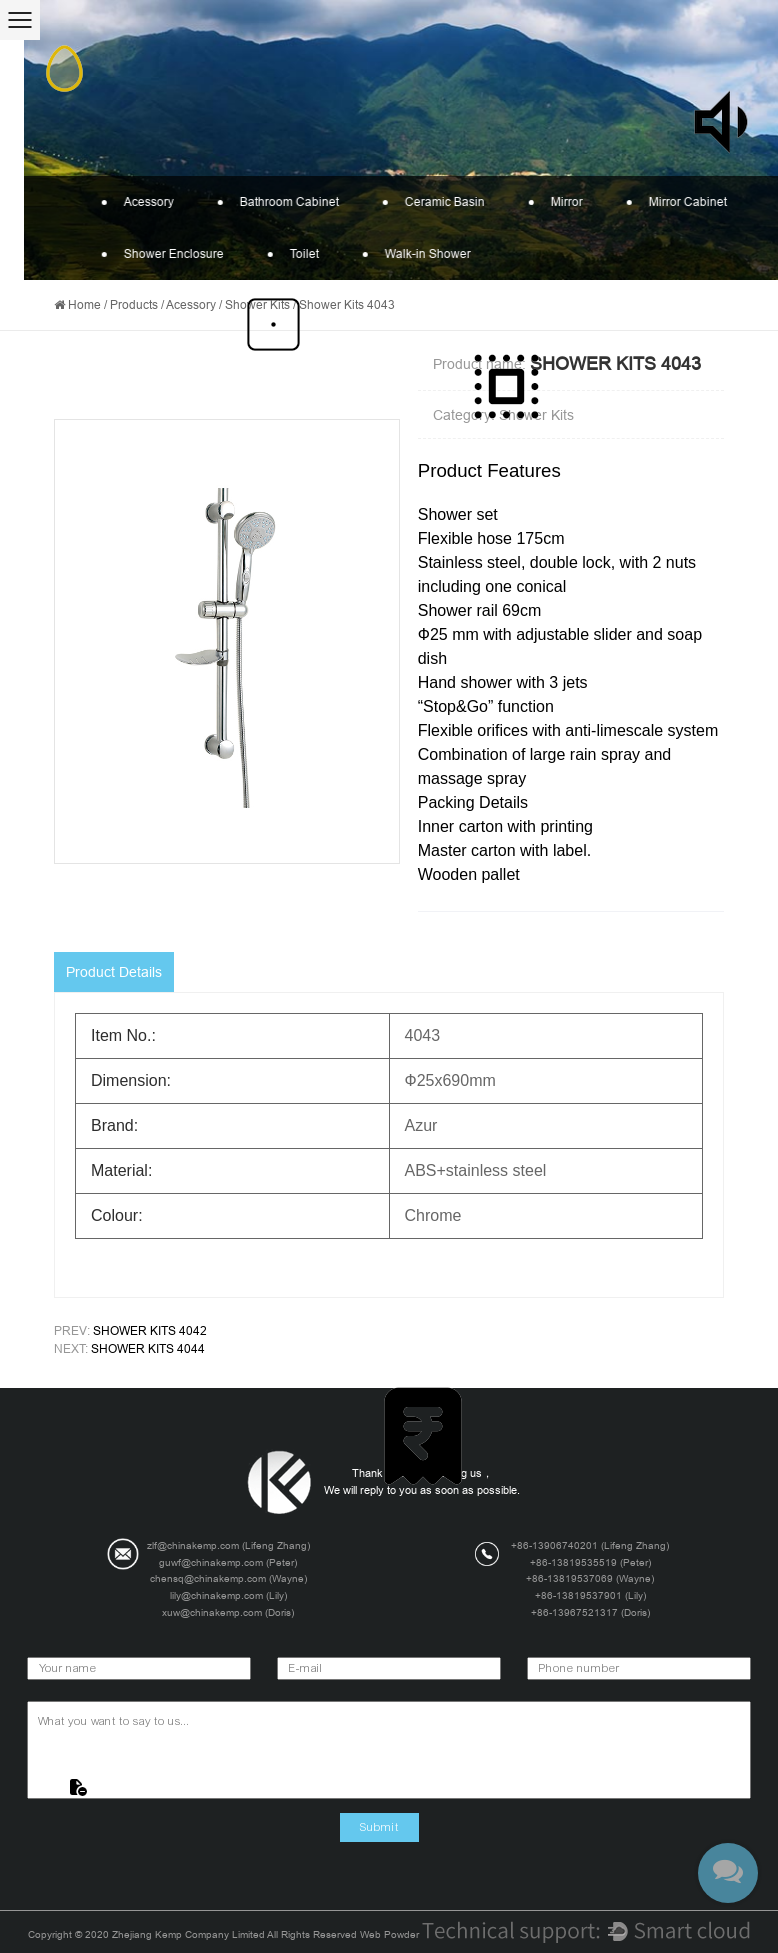 The image size is (778, 1953). Describe the element at coordinates (506, 386) in the screenshot. I see `adjust margin spacing around an element` at that location.